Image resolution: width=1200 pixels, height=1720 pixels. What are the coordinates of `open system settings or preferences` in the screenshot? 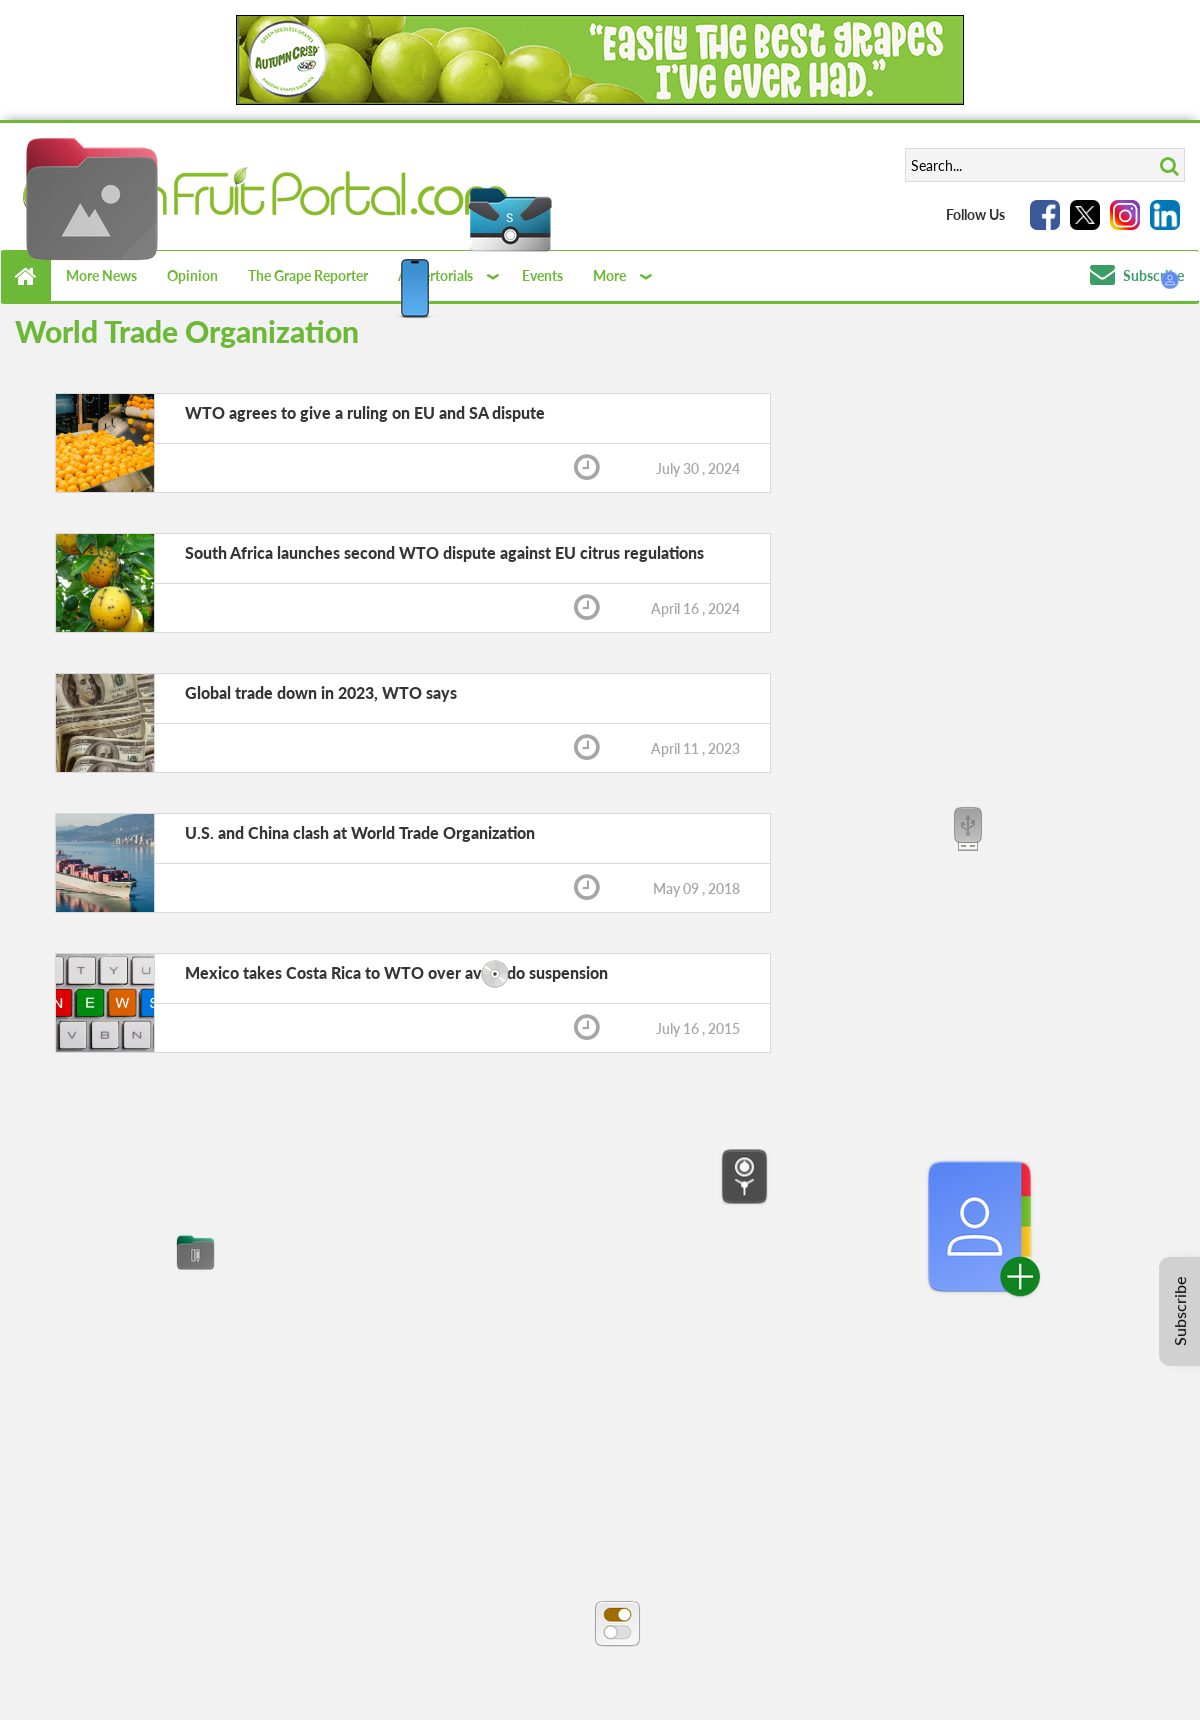 It's located at (617, 1623).